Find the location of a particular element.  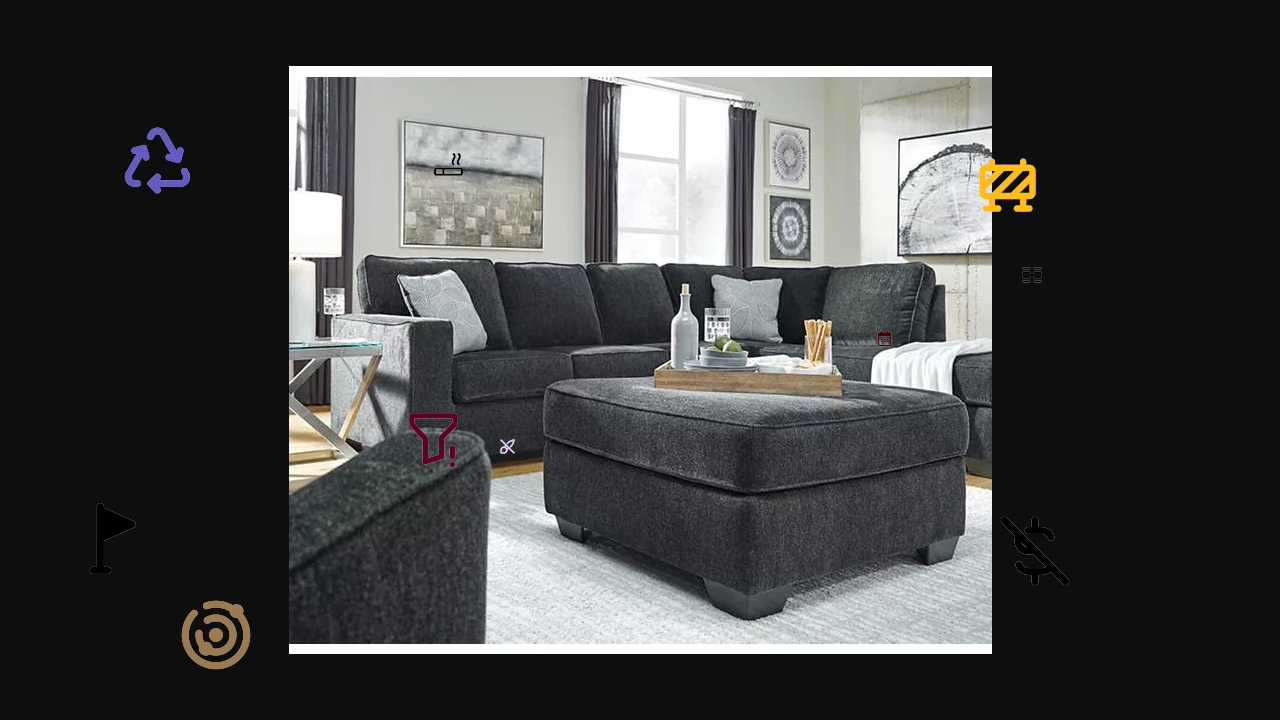

view weekly calendar is located at coordinates (884, 338).